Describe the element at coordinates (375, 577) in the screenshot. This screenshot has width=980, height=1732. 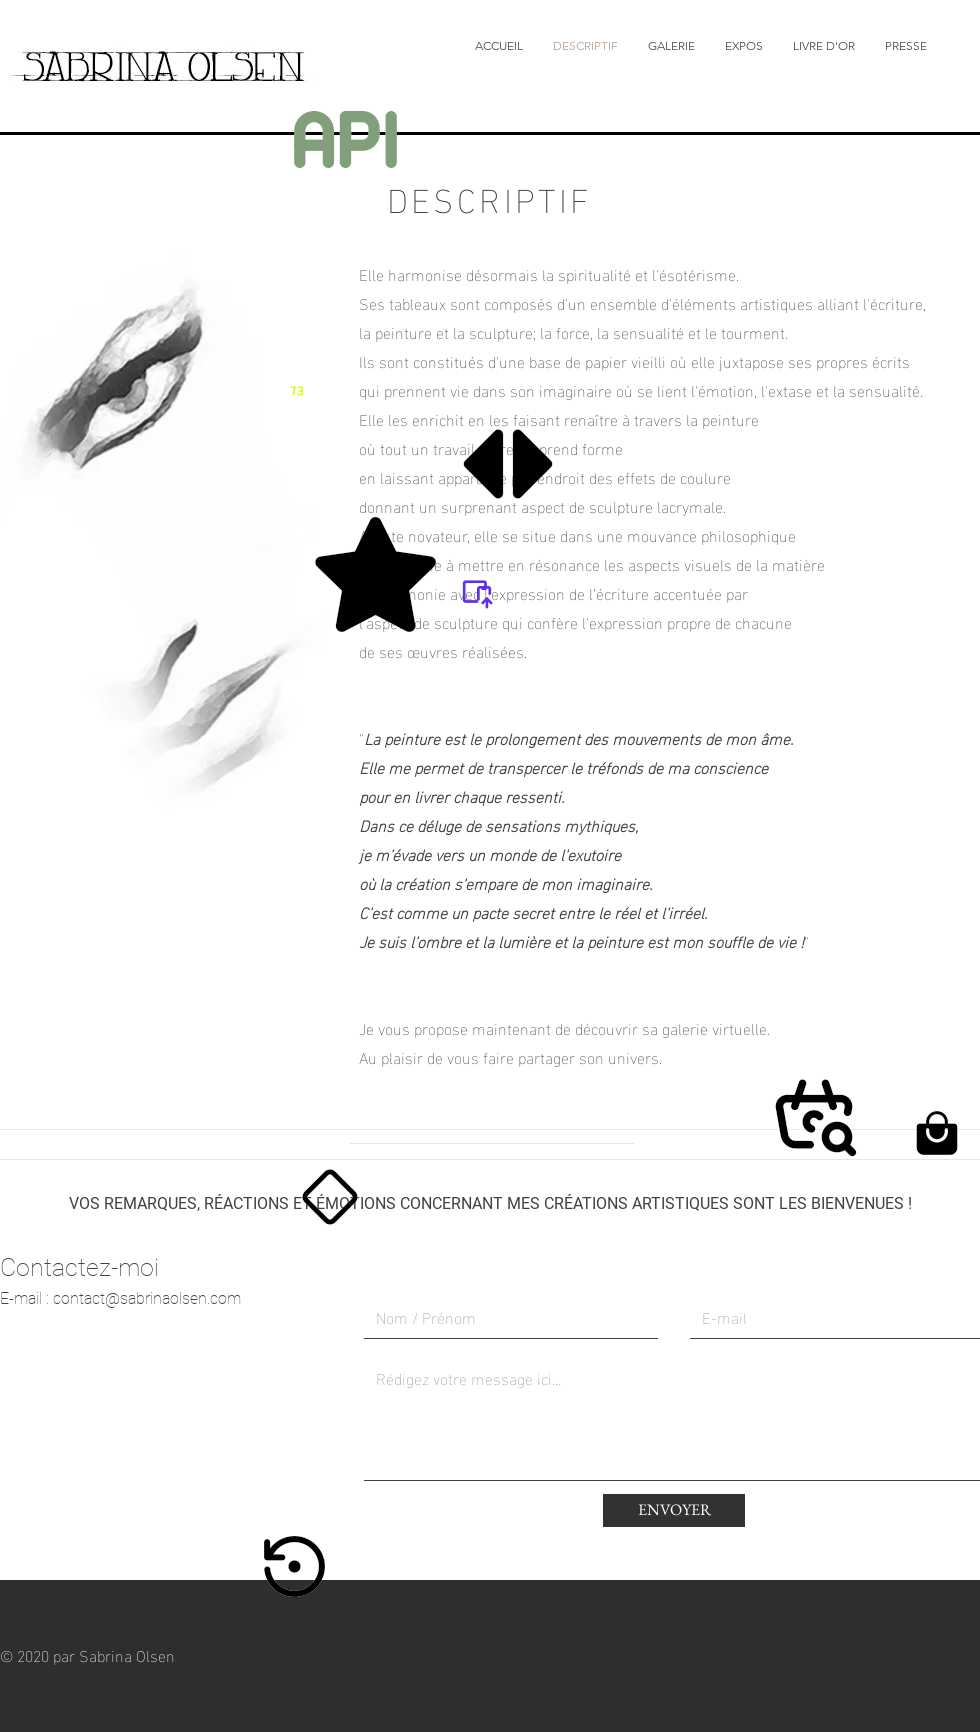
I see `add item to favorites` at that location.